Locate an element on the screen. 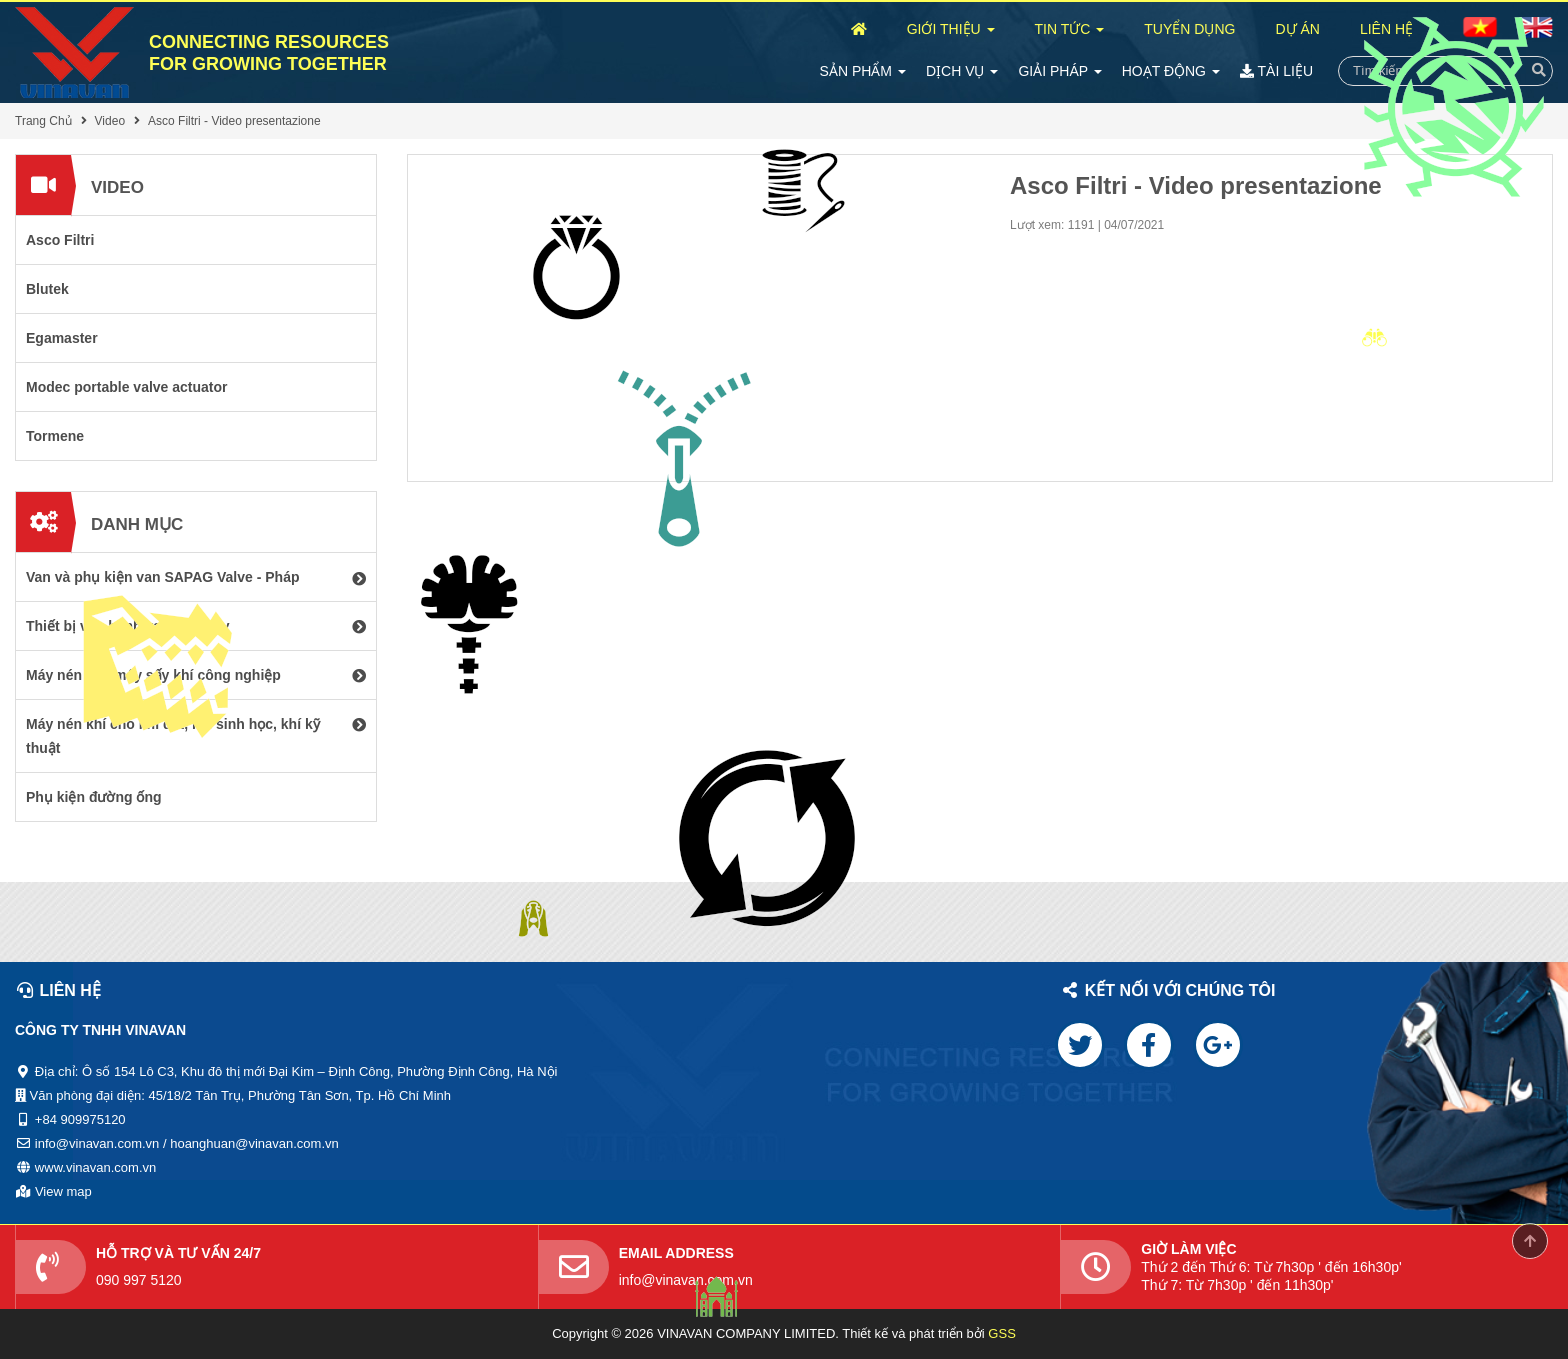  search or explore content is located at coordinates (1374, 337).